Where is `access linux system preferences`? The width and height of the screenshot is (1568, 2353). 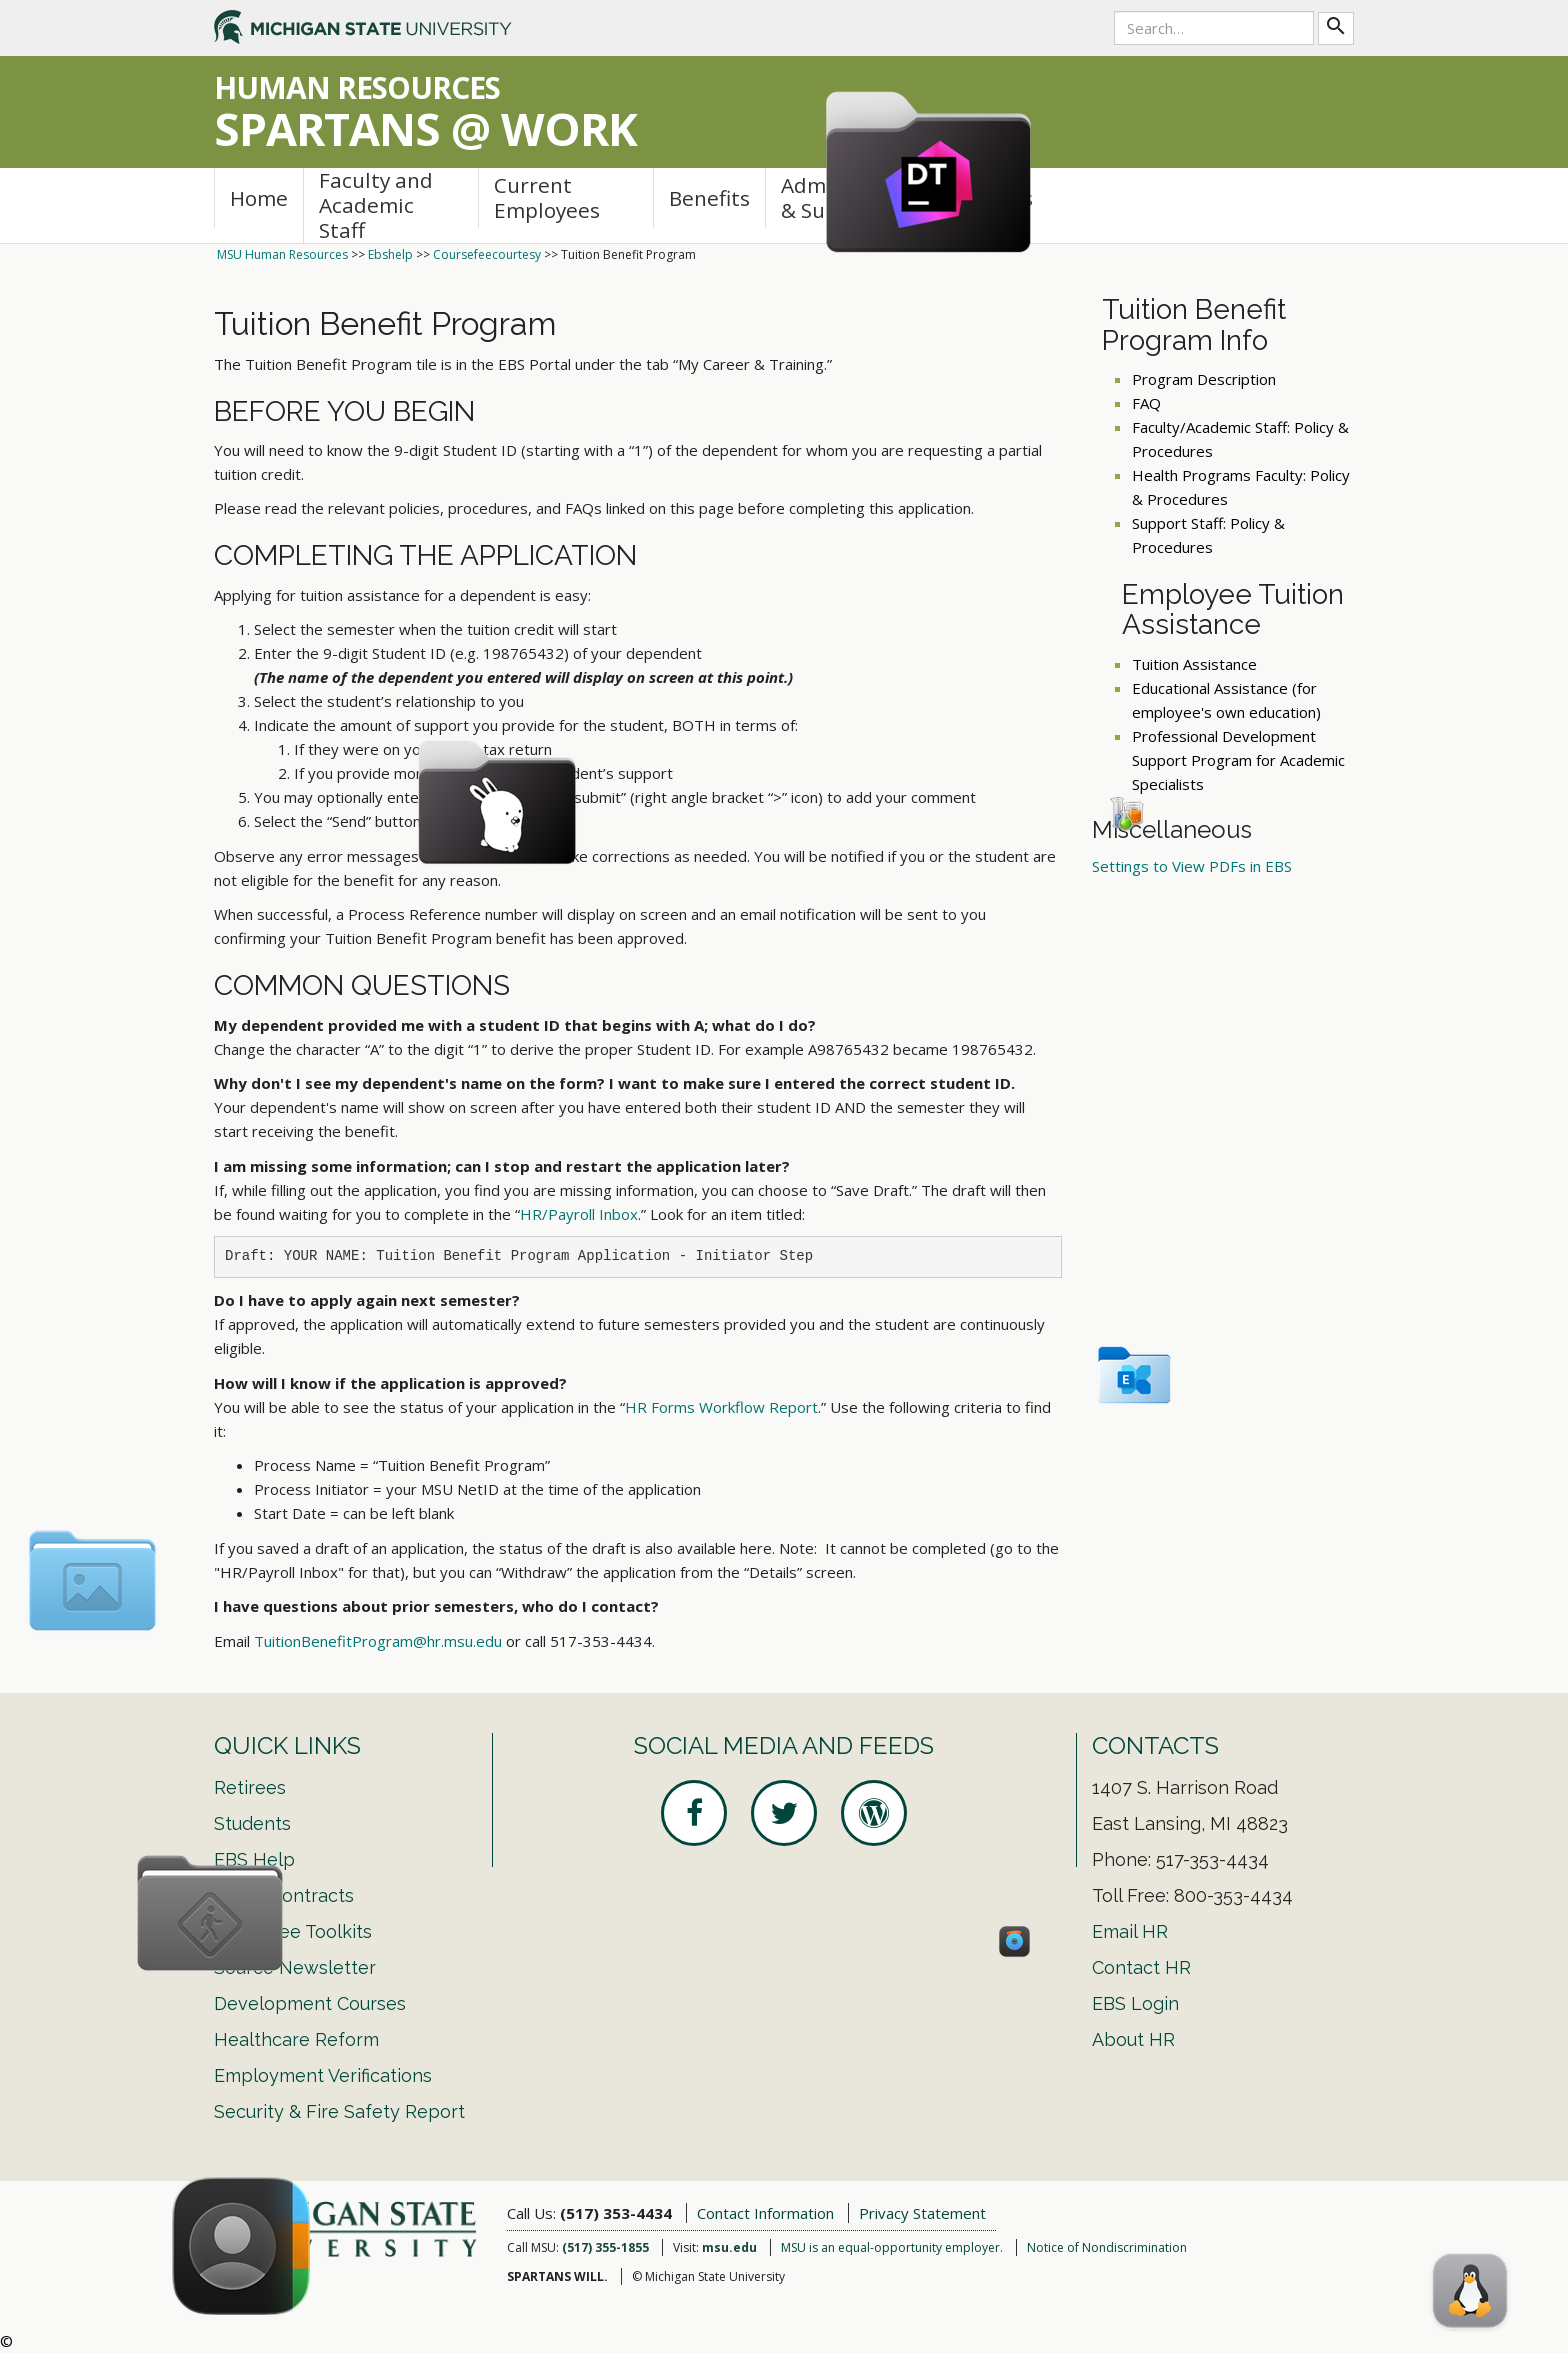
access linux system preferences is located at coordinates (1470, 2292).